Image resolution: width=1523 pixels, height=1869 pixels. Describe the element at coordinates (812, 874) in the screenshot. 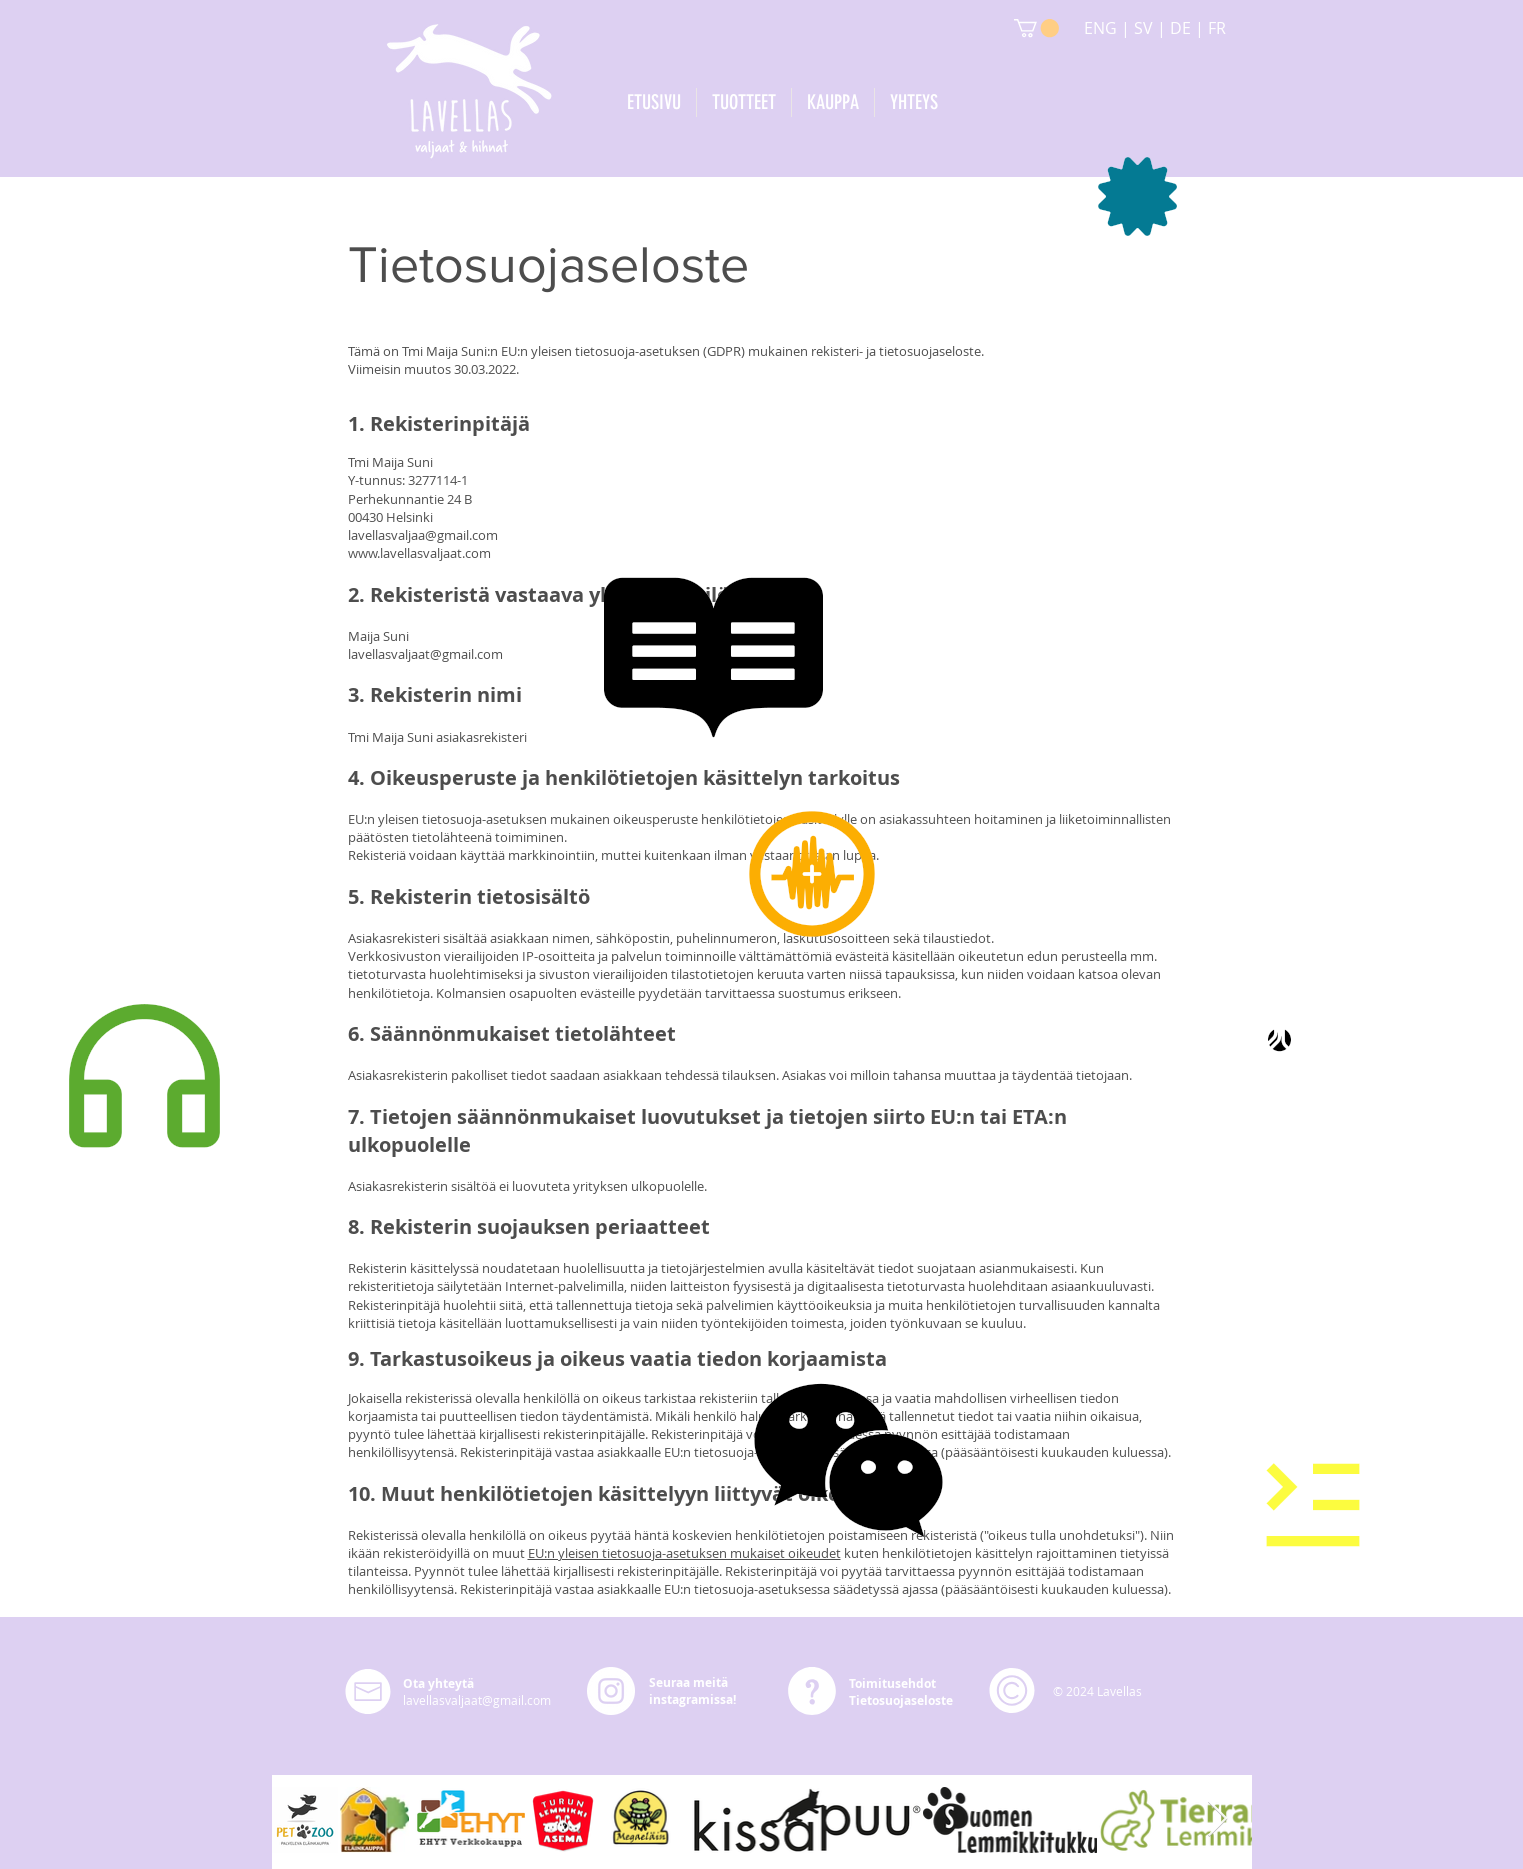

I see `creative commons sampling plus license indicator` at that location.